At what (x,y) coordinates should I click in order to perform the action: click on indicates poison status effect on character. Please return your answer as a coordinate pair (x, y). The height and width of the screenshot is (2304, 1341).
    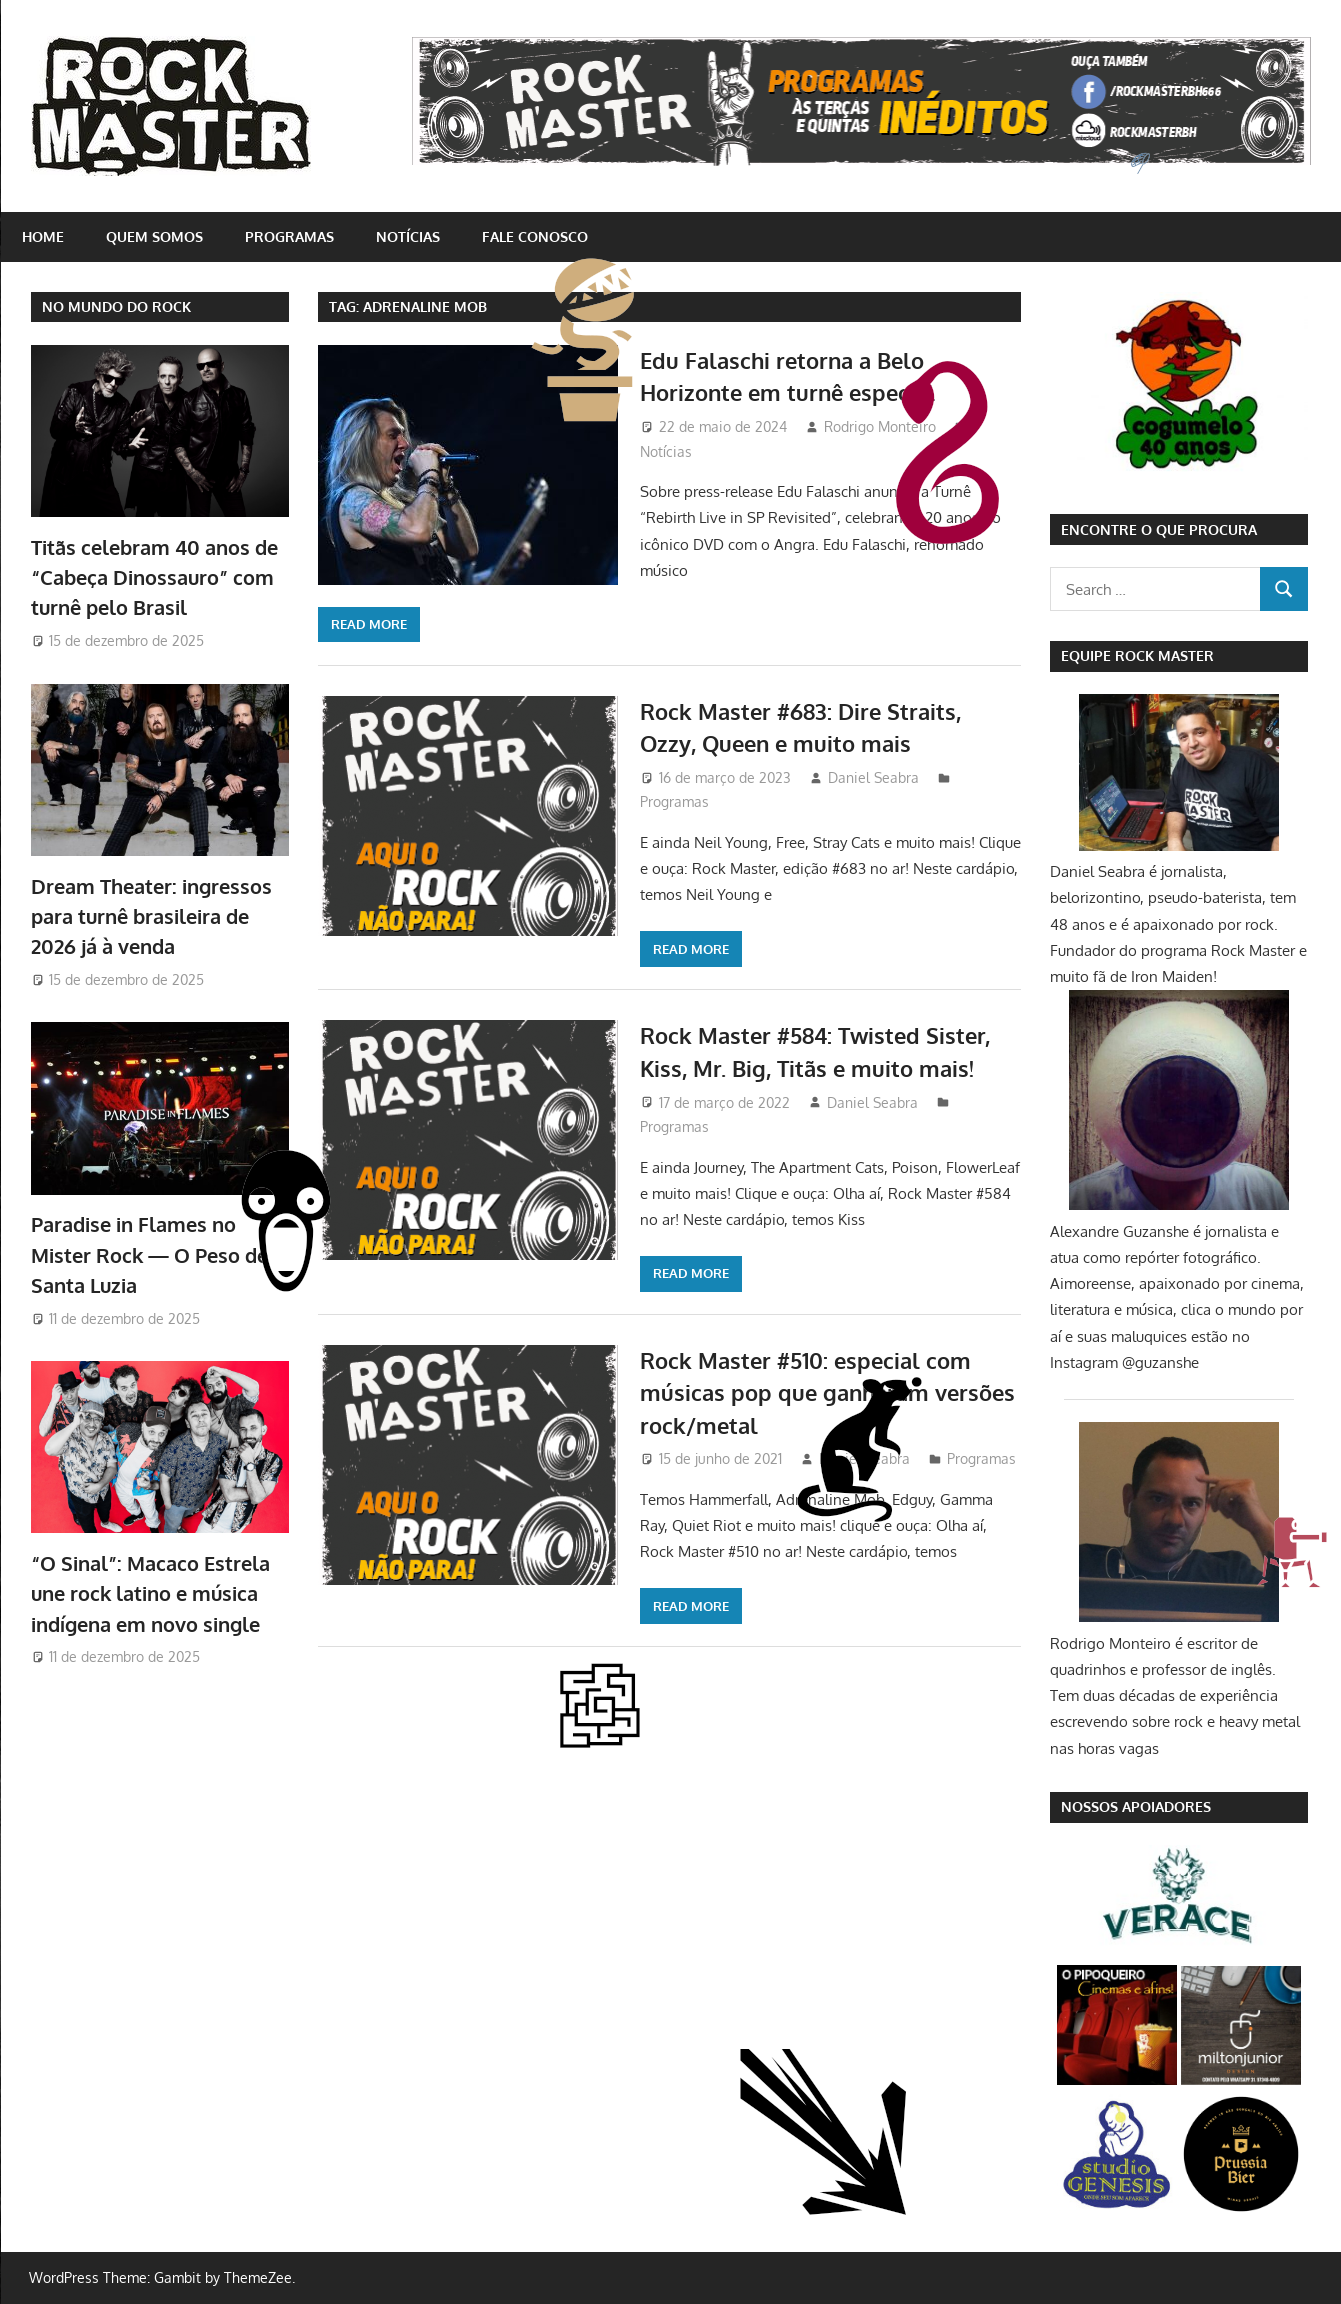
    Looking at the image, I should click on (947, 452).